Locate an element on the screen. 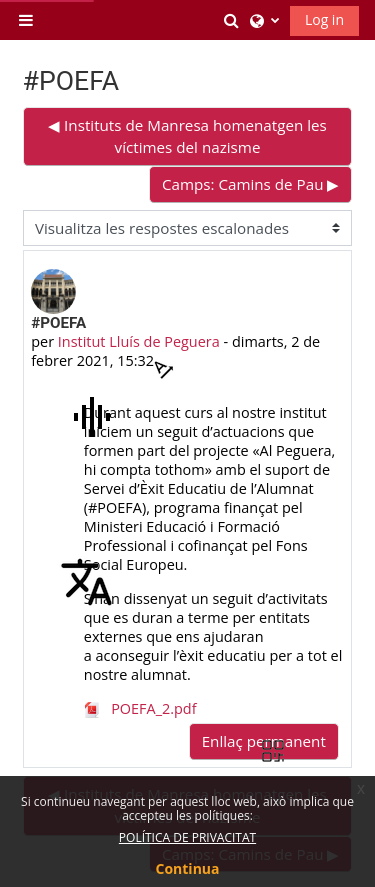 The width and height of the screenshot is (375, 887). access audio equalizer settings is located at coordinates (92, 417).